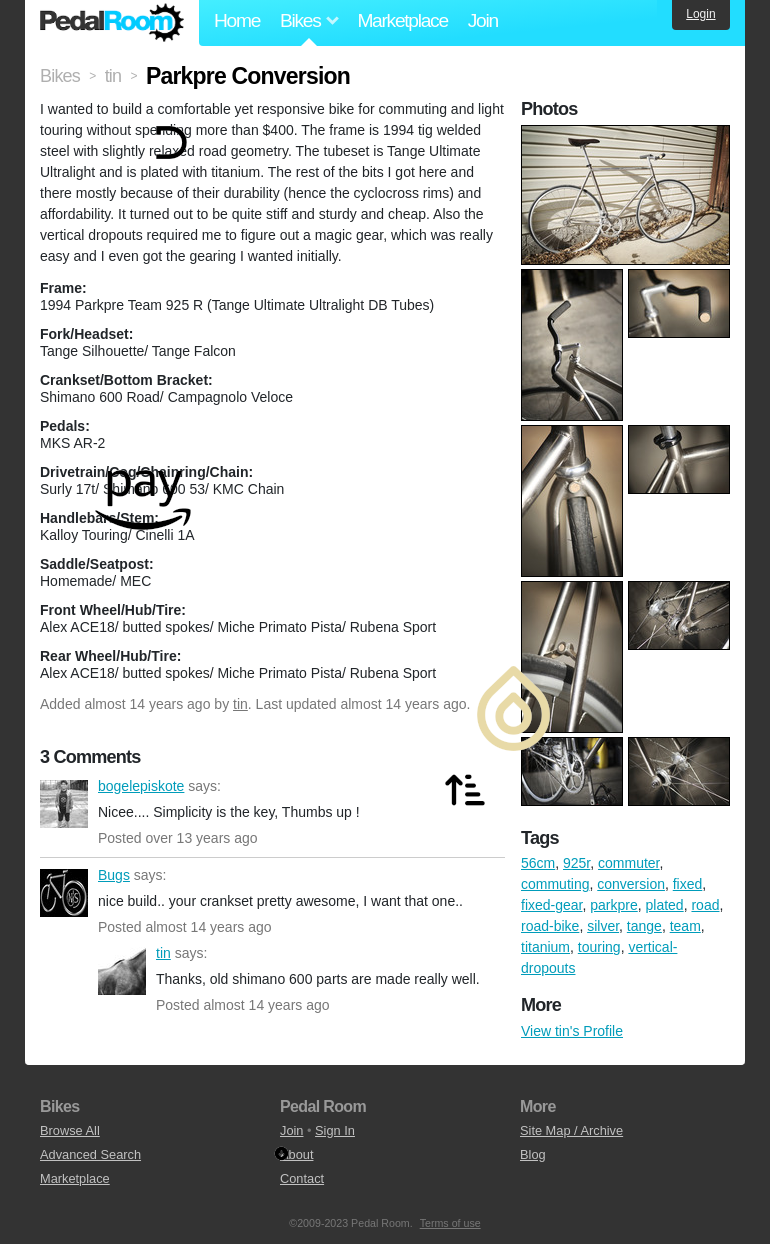 This screenshot has width=770, height=1244. Describe the element at coordinates (143, 500) in the screenshot. I see `pay with amazon pay` at that location.